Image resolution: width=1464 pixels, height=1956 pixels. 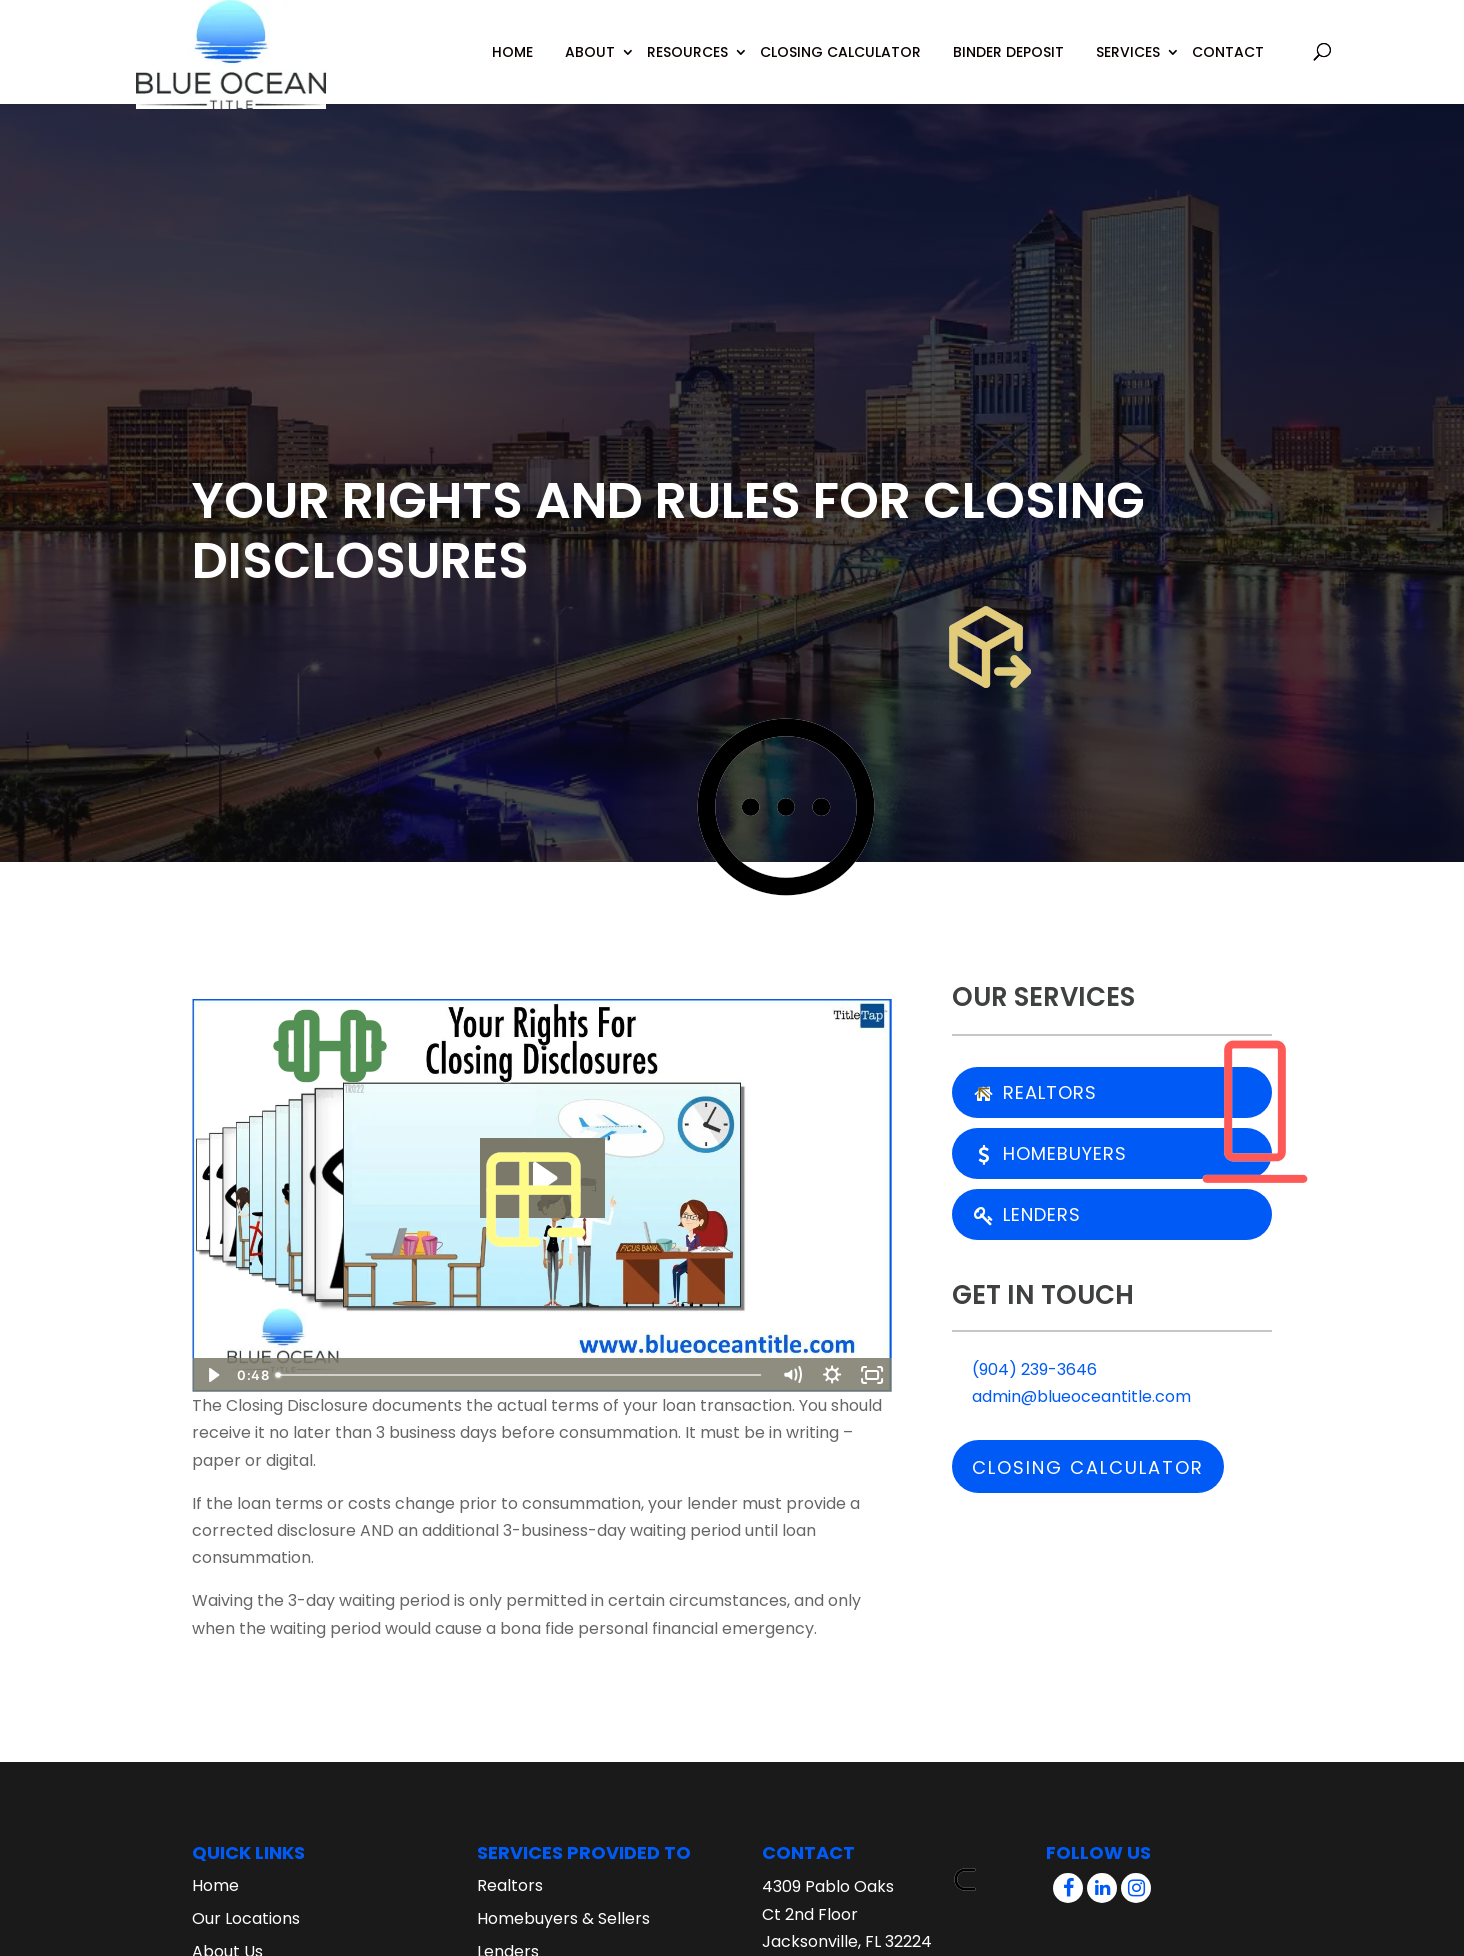 What do you see at coordinates (984, 1093) in the screenshot?
I see `navigate to previous screen or parent folder` at bounding box center [984, 1093].